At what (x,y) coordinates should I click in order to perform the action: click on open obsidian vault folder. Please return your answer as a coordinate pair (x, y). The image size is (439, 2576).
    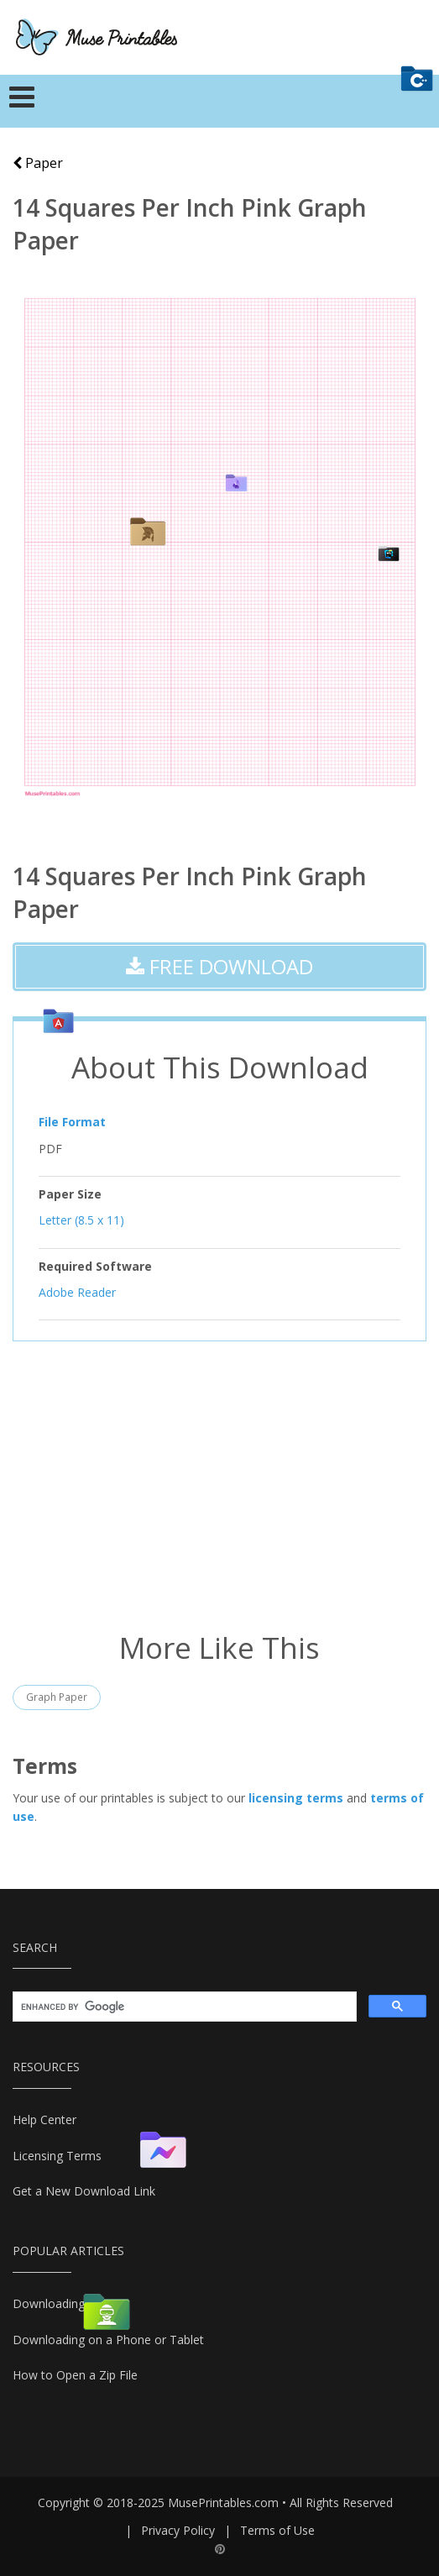
    Looking at the image, I should click on (236, 483).